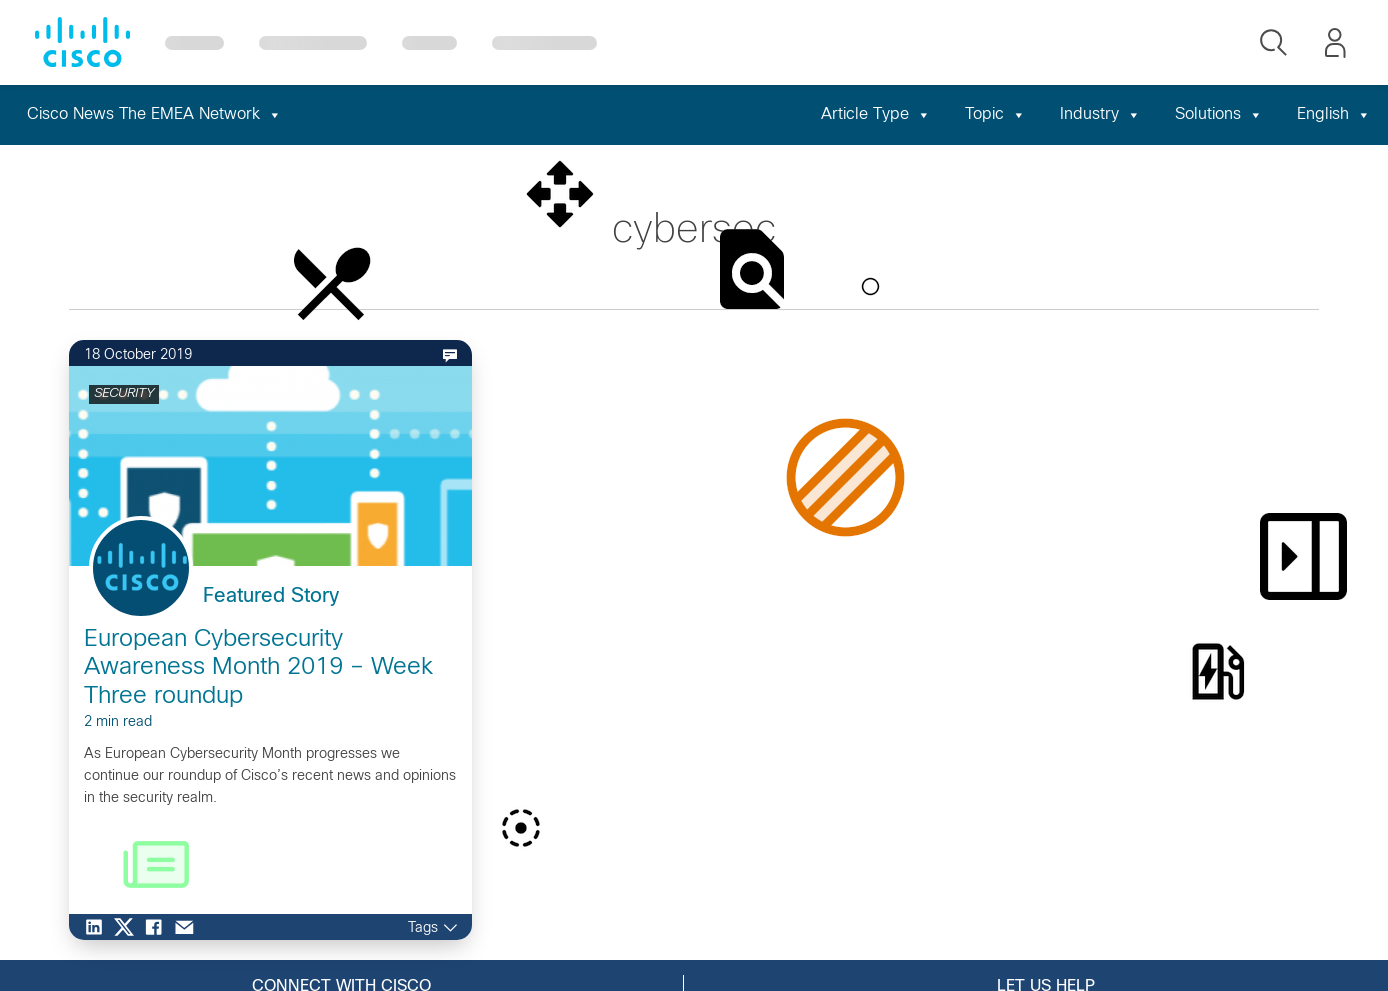  What do you see at coordinates (331, 283) in the screenshot?
I see `find nearby restaurants` at bounding box center [331, 283].